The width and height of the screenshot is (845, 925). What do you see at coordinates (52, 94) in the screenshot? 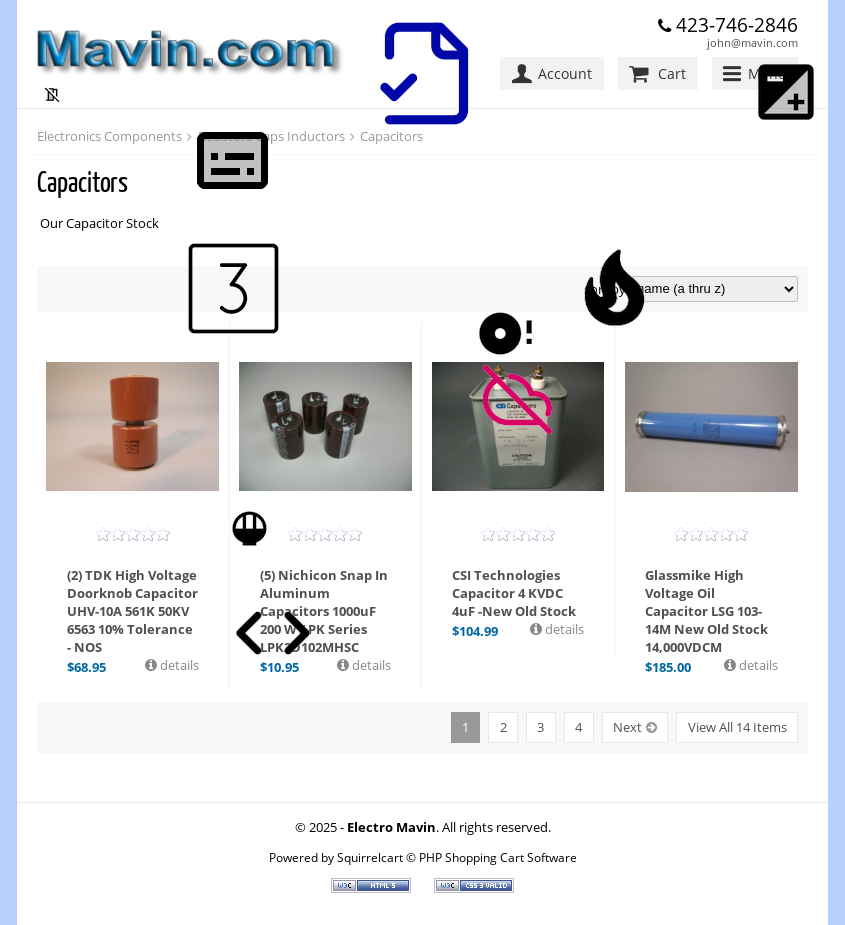
I see `meeting room unavailable` at bounding box center [52, 94].